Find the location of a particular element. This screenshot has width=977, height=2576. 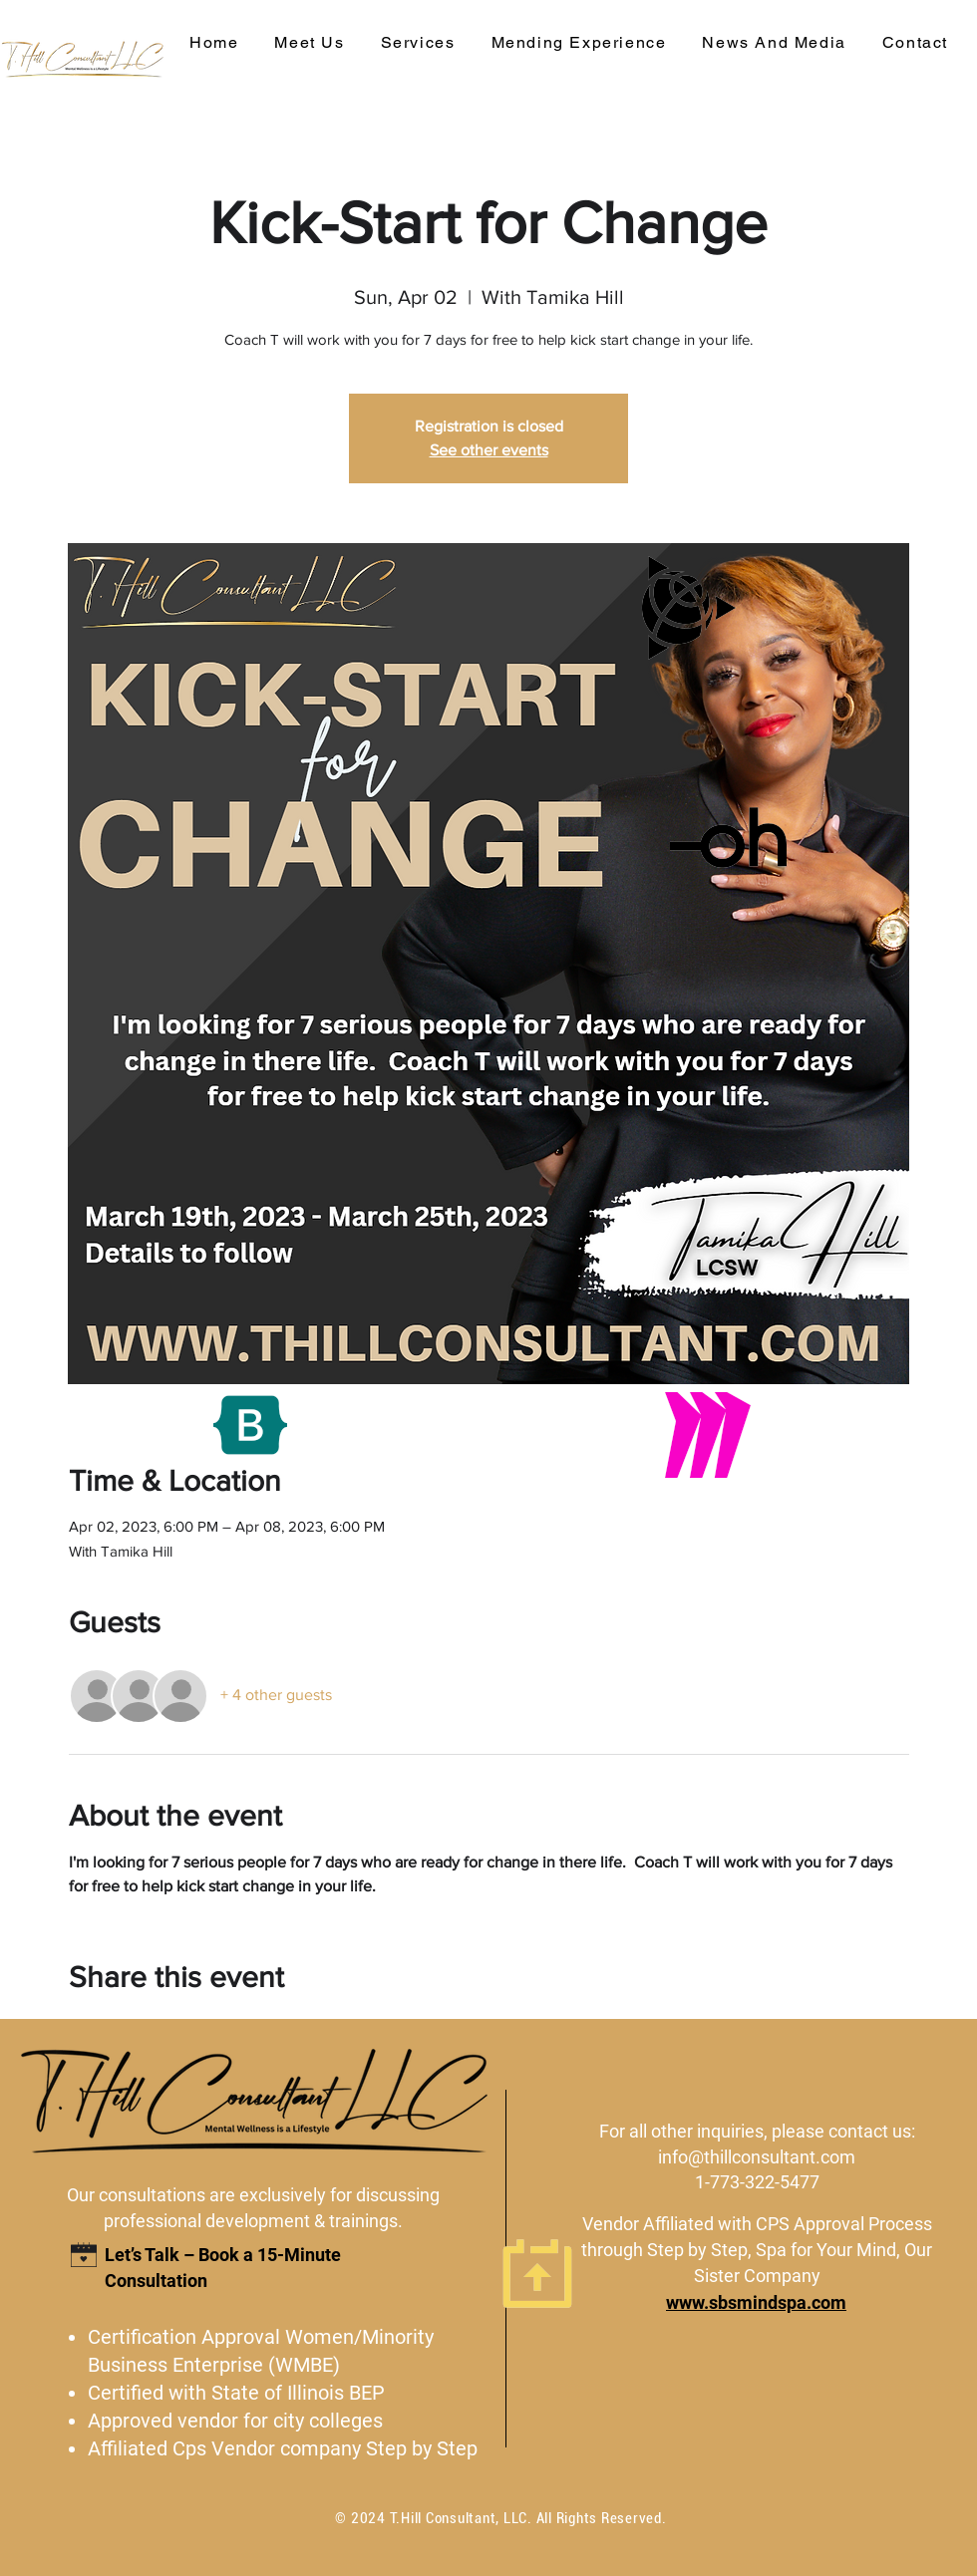

upload image to gallery is located at coordinates (537, 2277).